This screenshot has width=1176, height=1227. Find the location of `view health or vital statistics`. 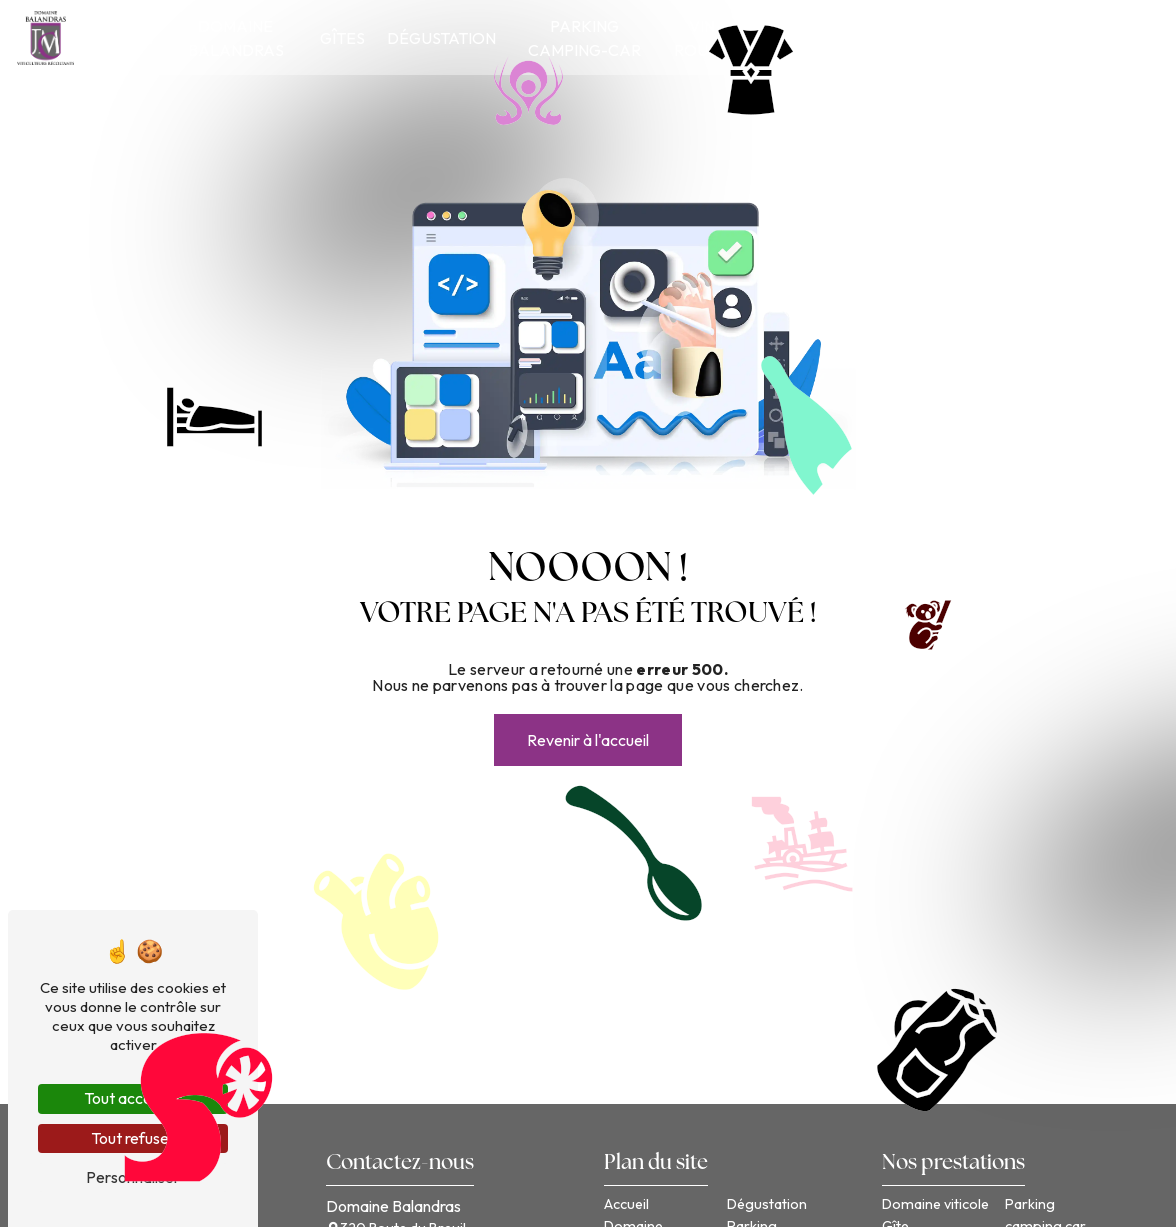

view health or vital statistics is located at coordinates (378, 921).